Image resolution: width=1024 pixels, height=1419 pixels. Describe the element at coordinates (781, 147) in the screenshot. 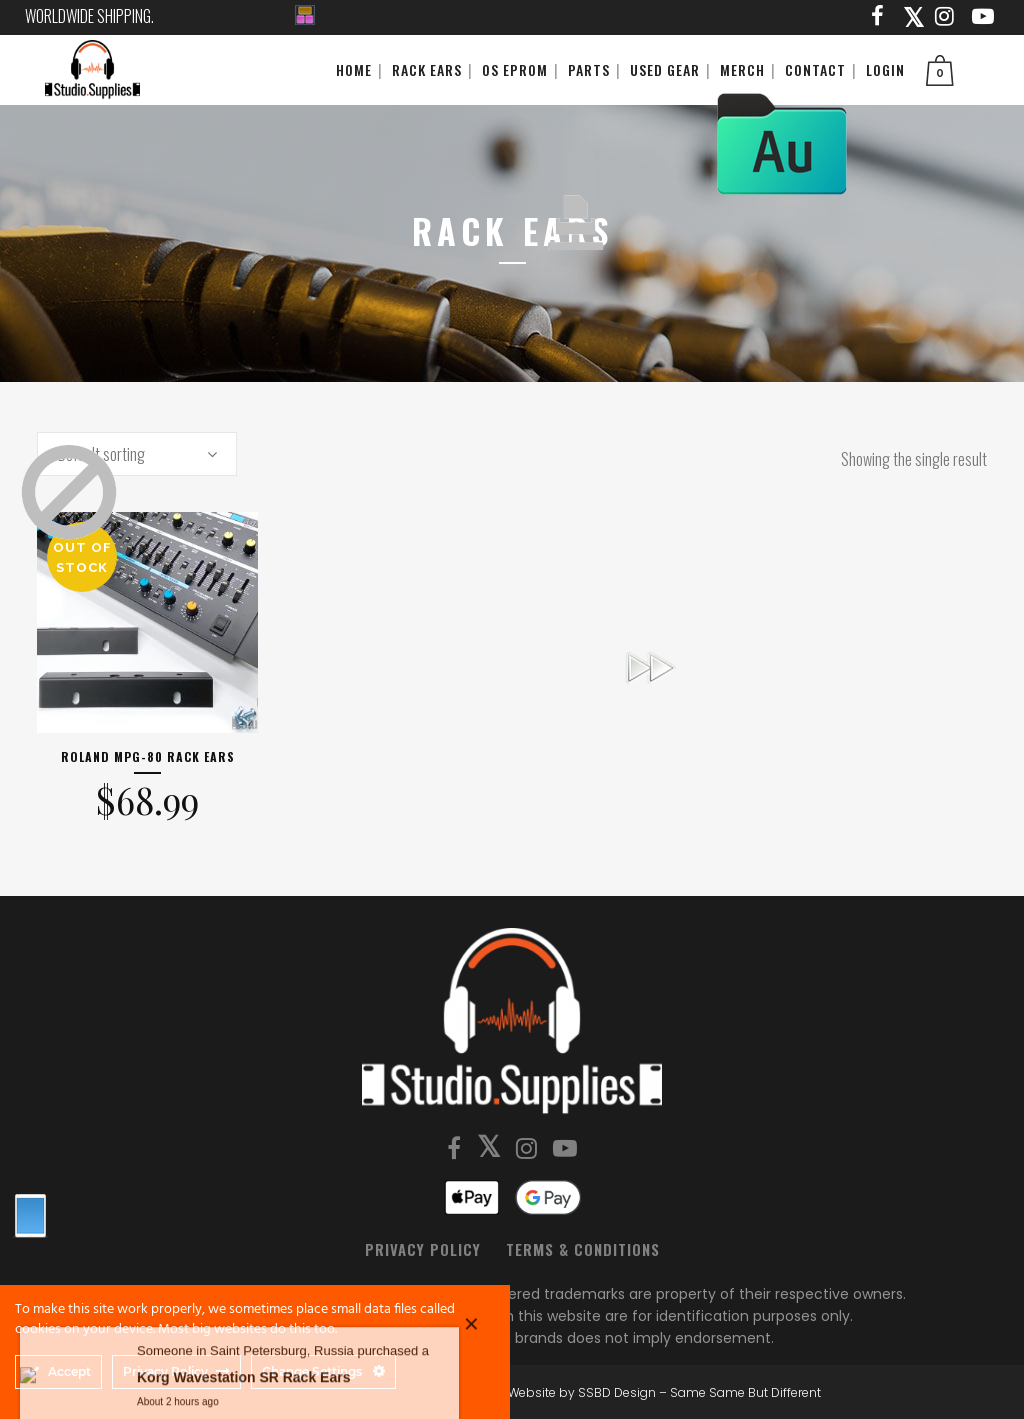

I see `open Adobe Audition project files folder` at that location.